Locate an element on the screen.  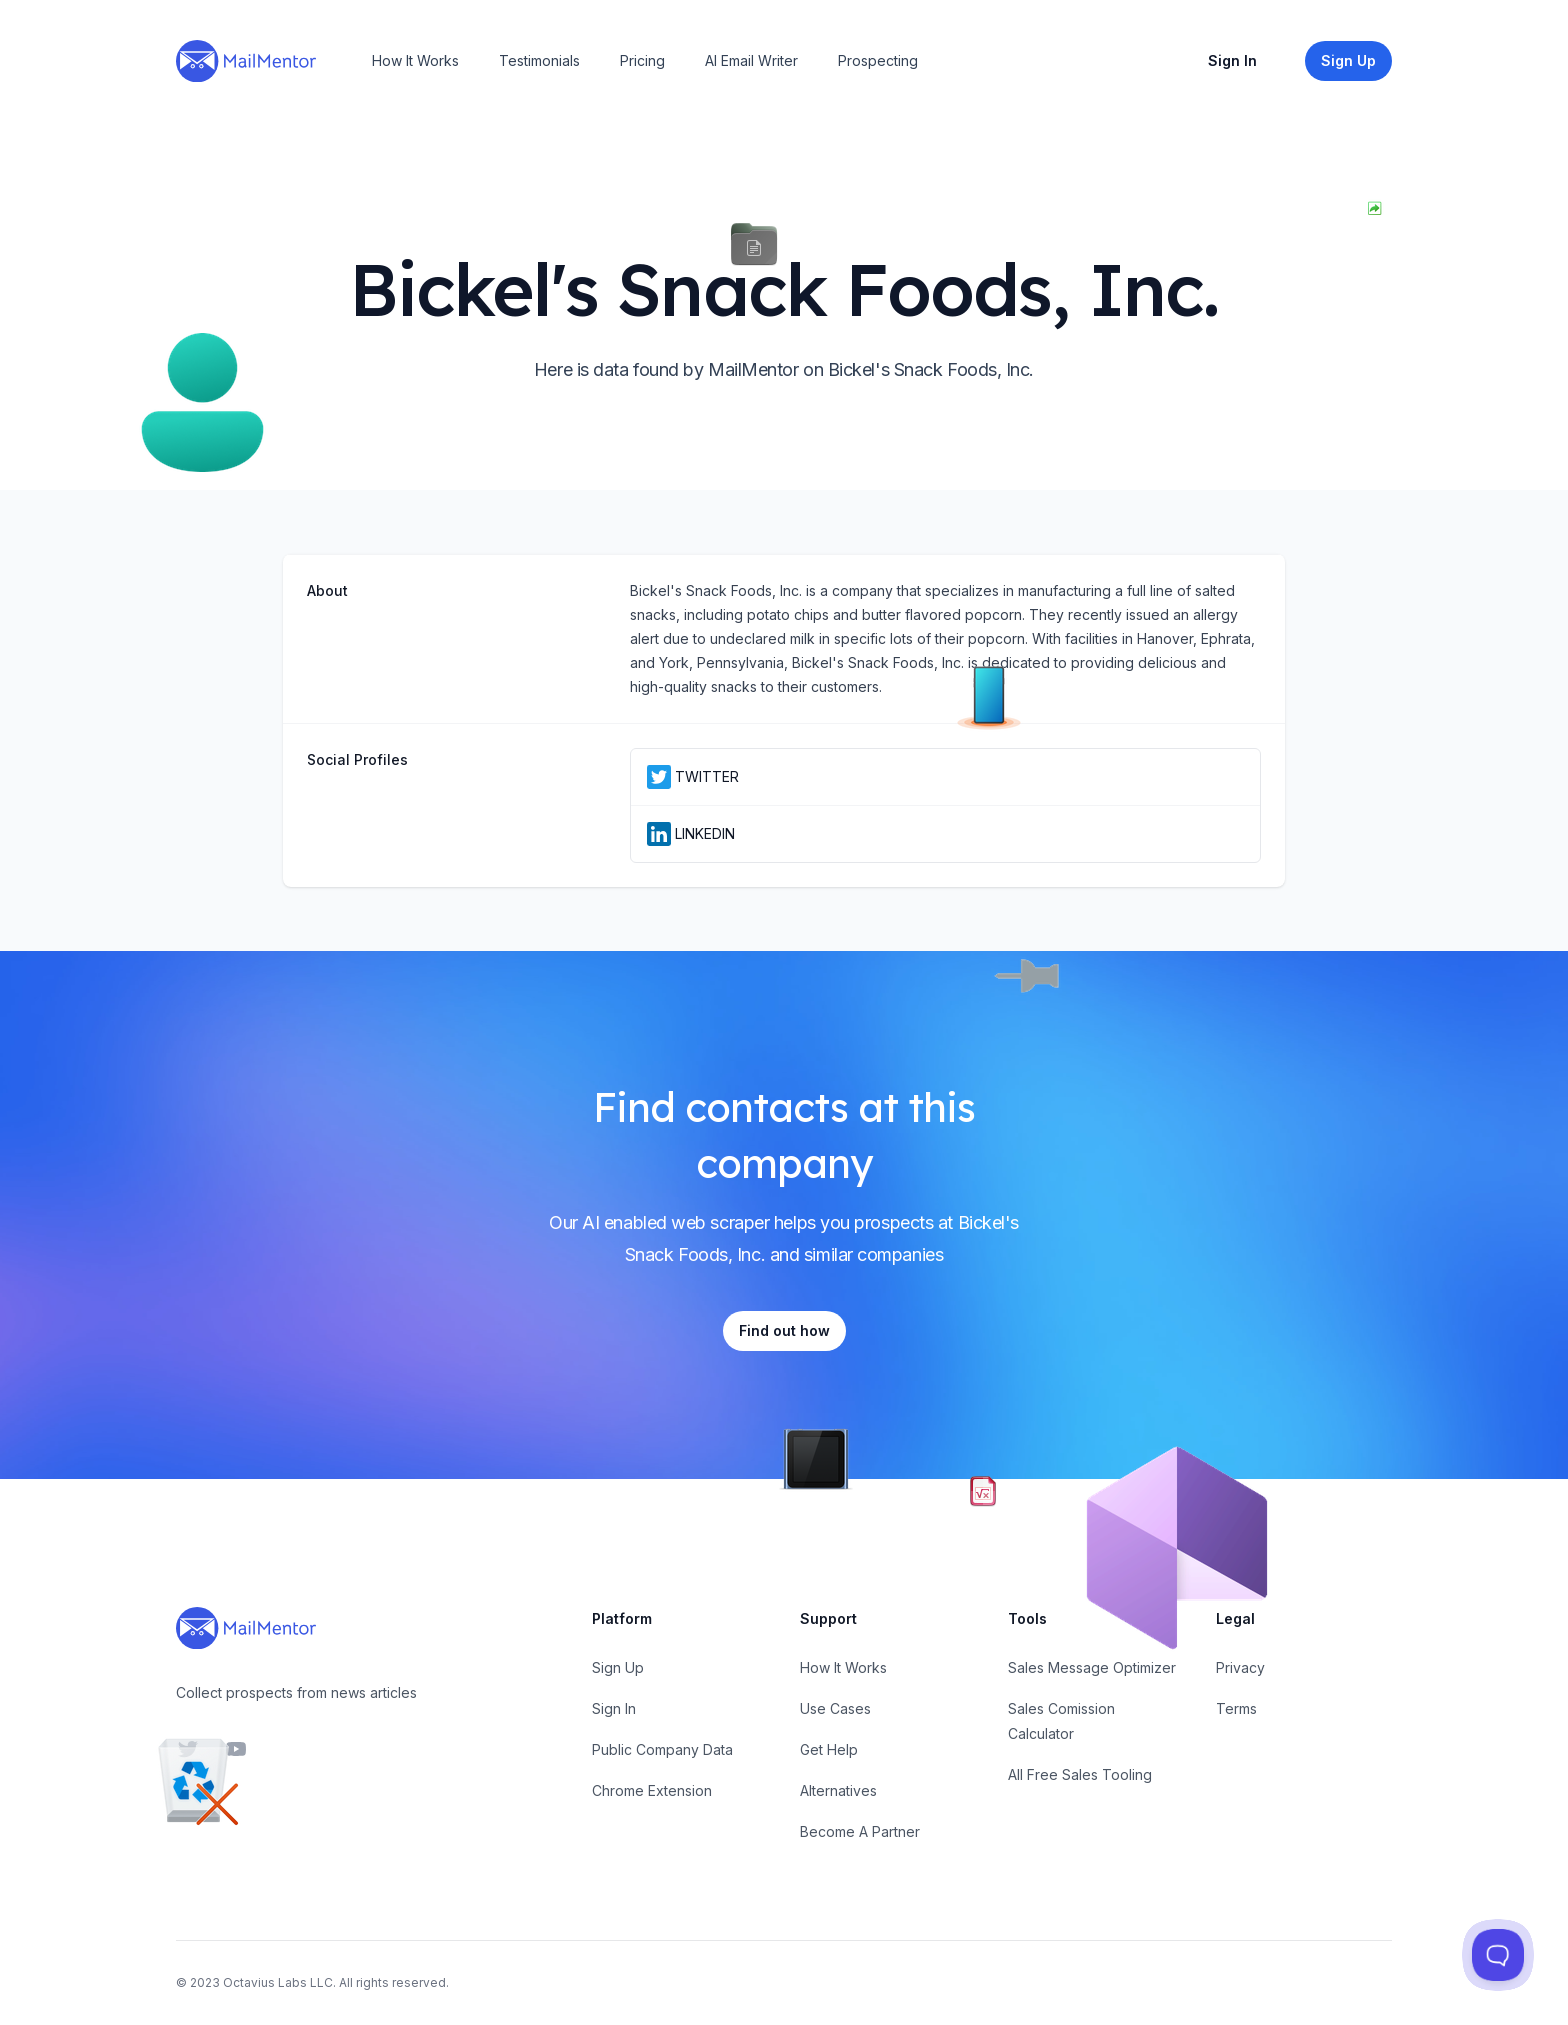
empty recycle bin with no items to restore is located at coordinates (193, 1780).